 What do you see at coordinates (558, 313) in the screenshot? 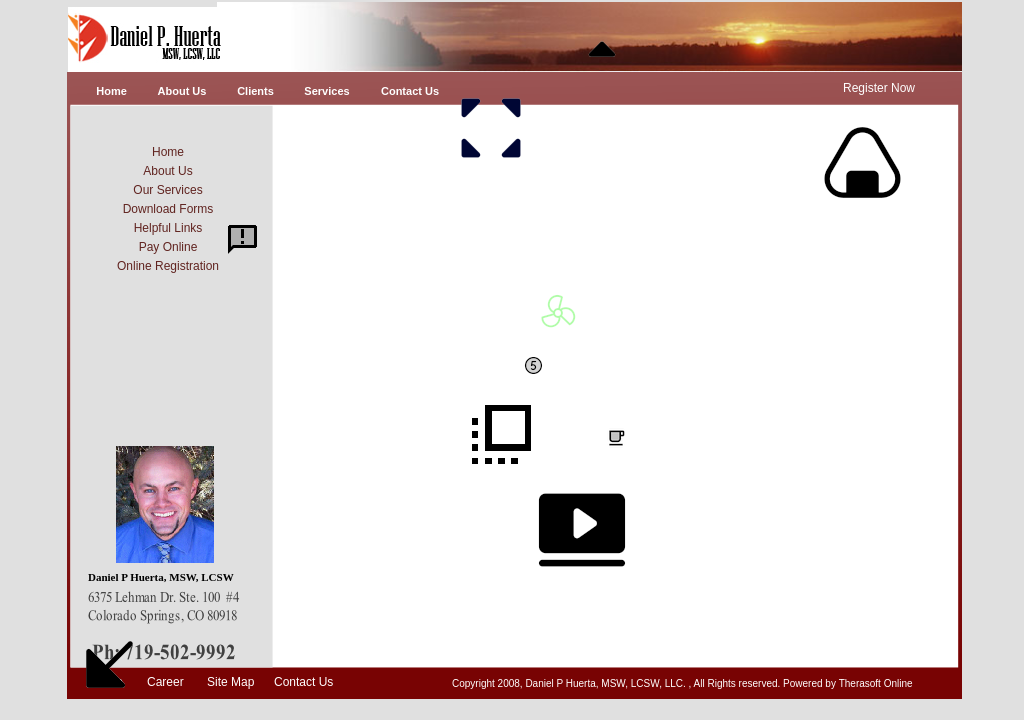
I see `adjust fan or ventilation settings` at bounding box center [558, 313].